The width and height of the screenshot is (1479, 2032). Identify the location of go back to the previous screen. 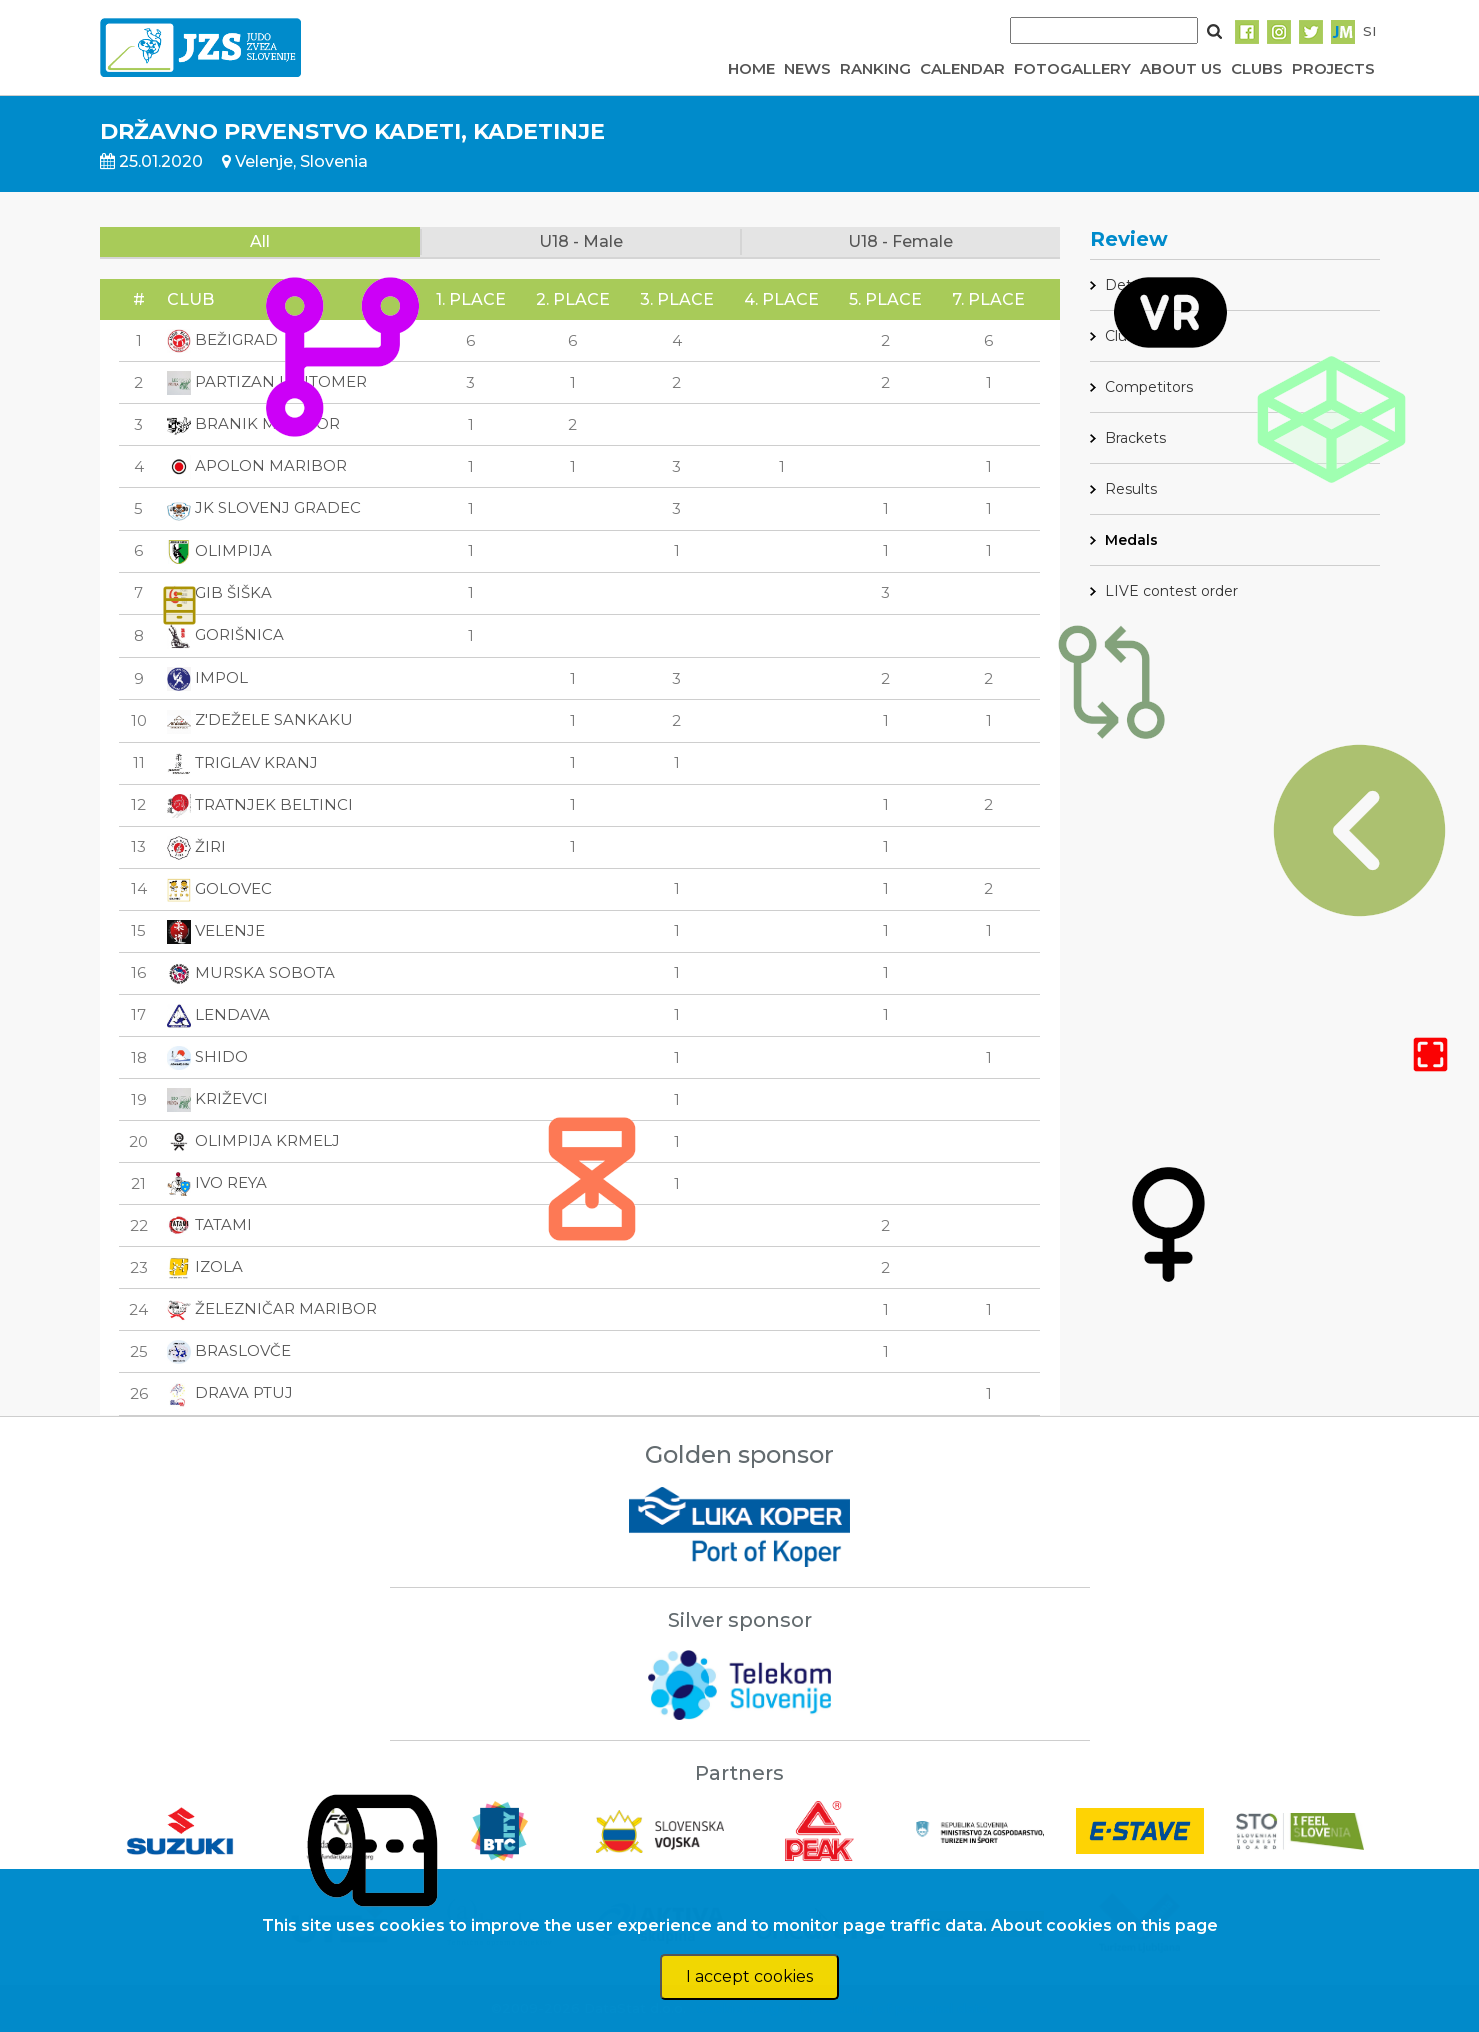
(1359, 830).